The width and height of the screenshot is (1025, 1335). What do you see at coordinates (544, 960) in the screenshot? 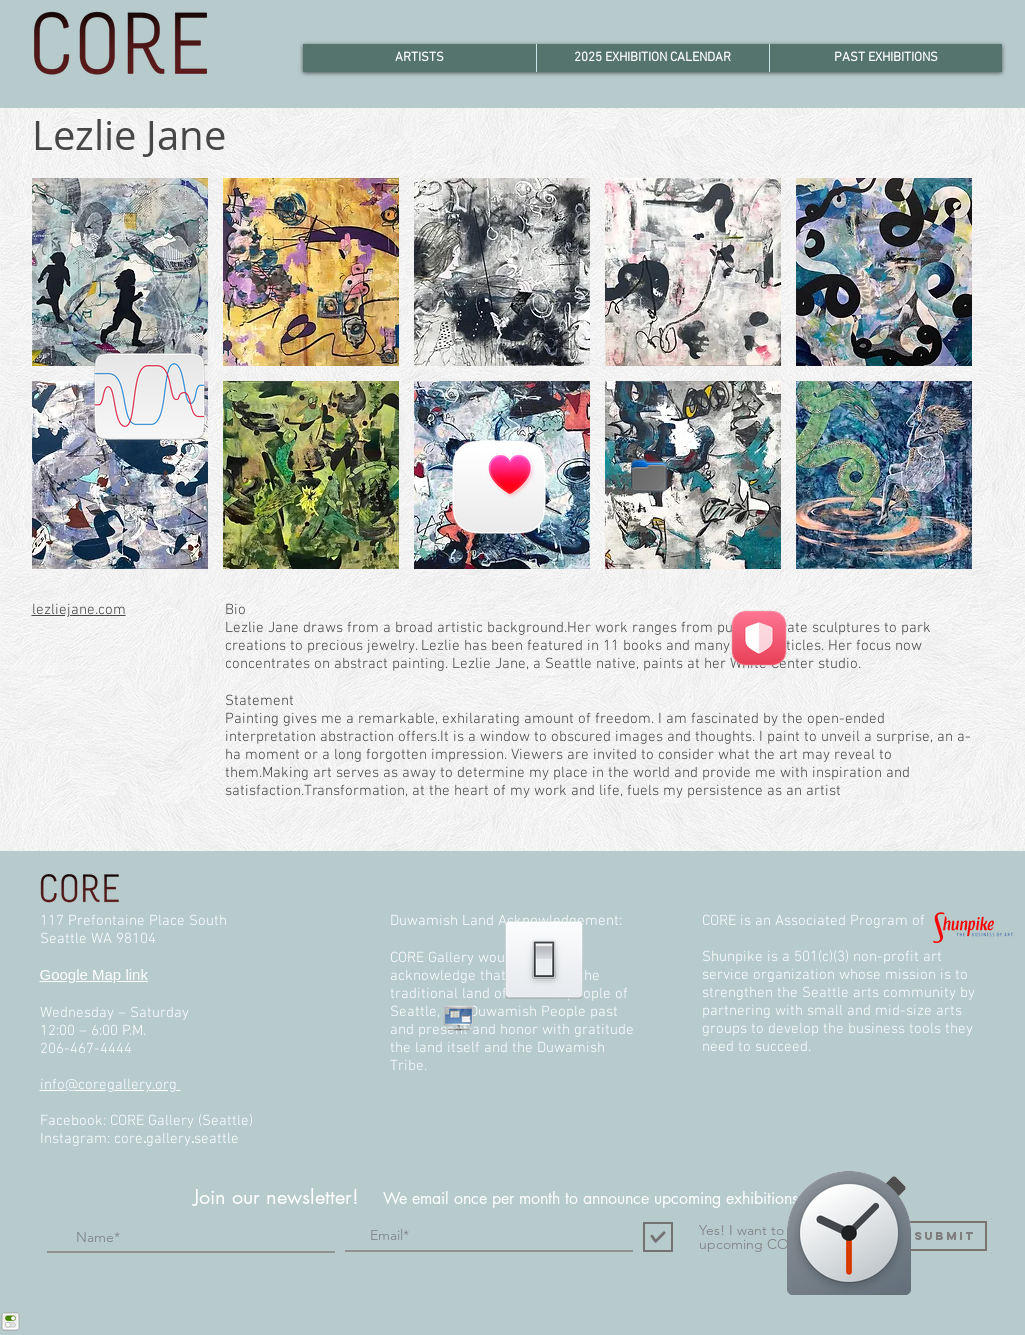
I see `access general system settings` at bounding box center [544, 960].